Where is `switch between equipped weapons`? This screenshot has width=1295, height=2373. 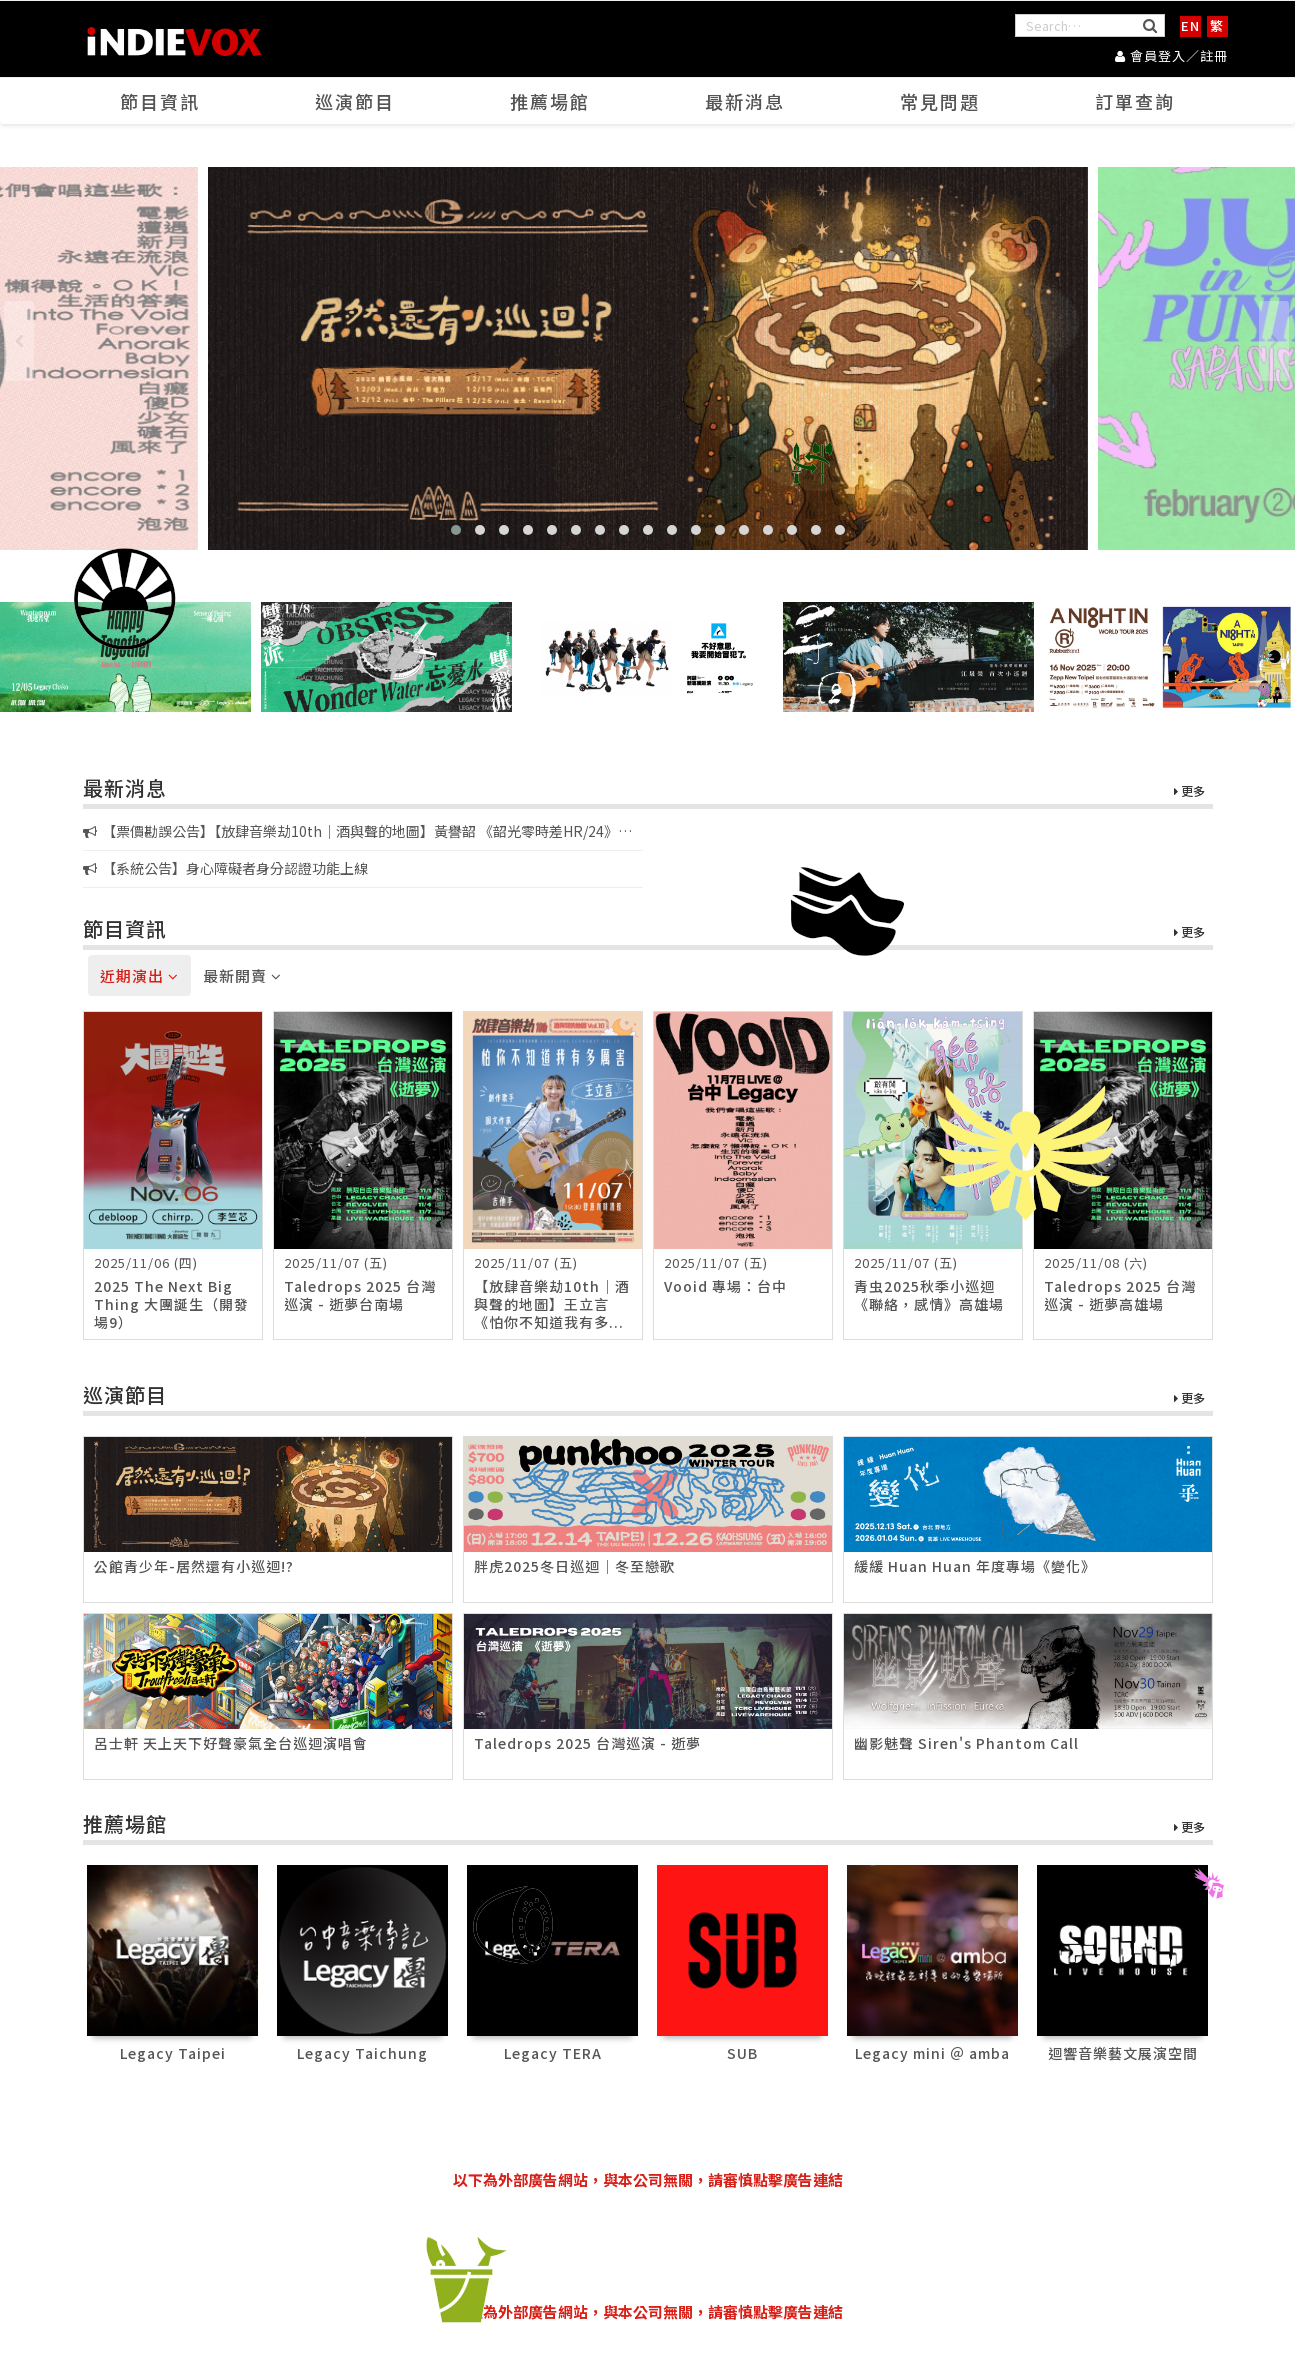 switch between equipped weapons is located at coordinates (812, 463).